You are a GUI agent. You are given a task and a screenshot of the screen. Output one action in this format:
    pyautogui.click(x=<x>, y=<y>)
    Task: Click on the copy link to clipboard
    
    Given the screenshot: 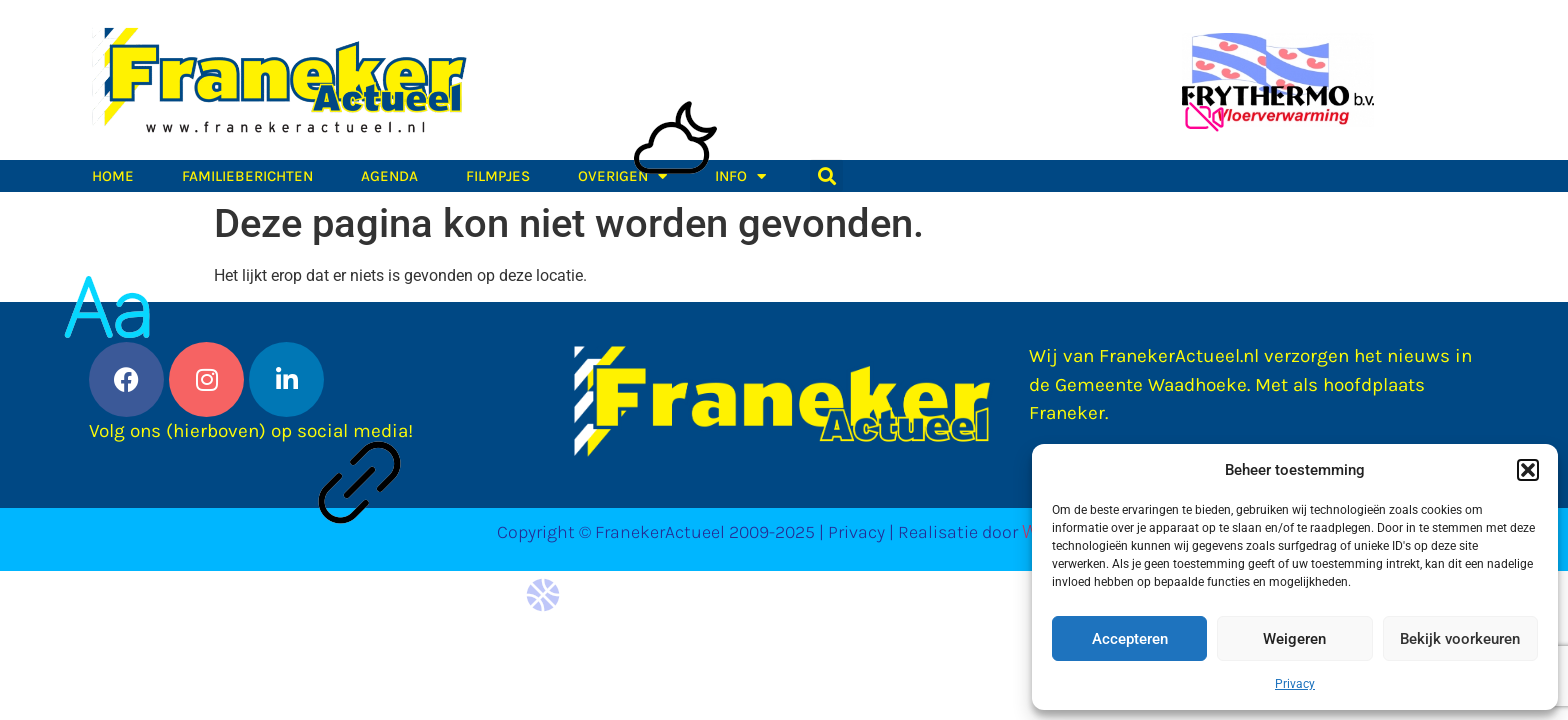 What is the action you would take?
    pyautogui.click(x=359, y=482)
    